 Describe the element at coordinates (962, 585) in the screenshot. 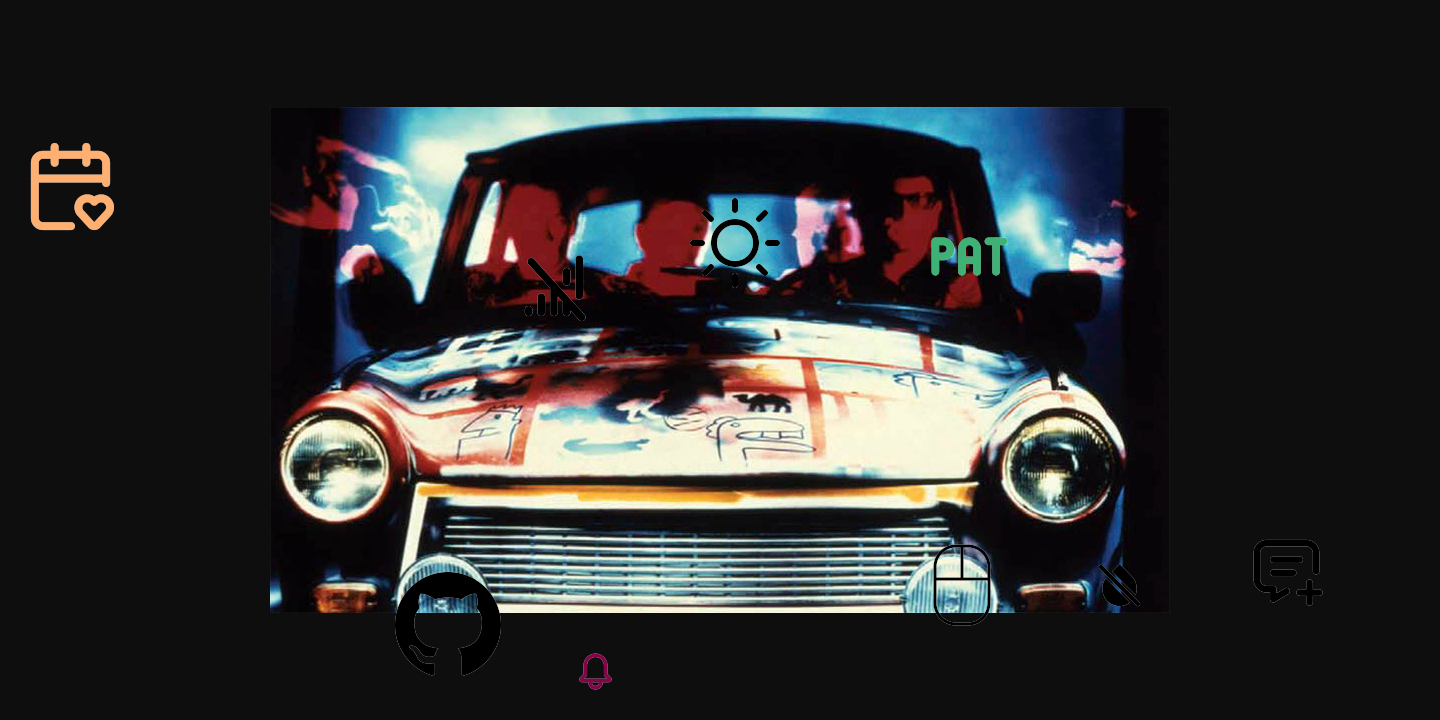

I see `indicates mouse input or cursor control settings` at that location.